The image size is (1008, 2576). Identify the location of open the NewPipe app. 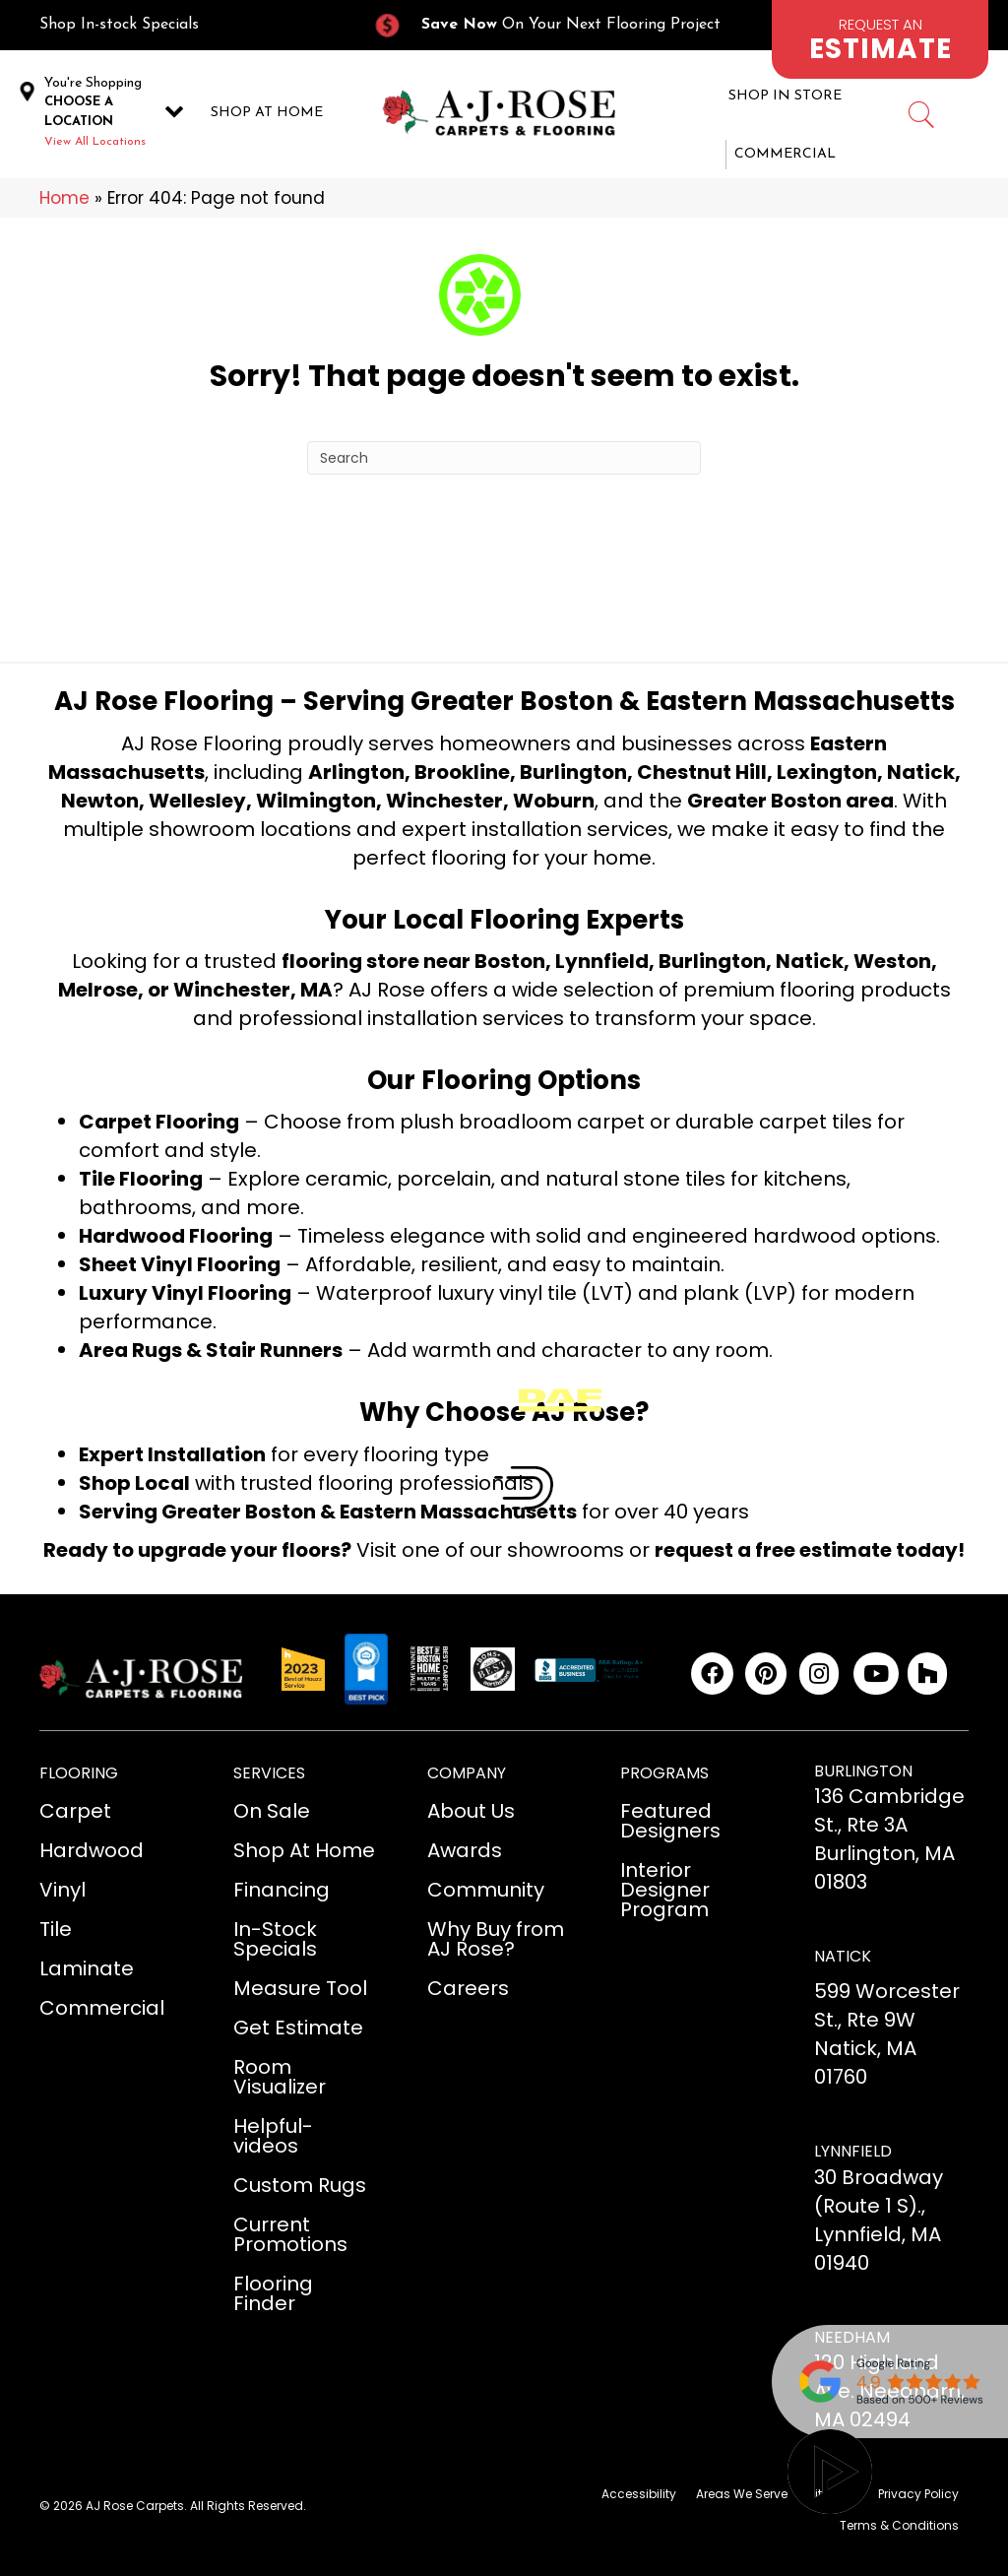
(830, 2472).